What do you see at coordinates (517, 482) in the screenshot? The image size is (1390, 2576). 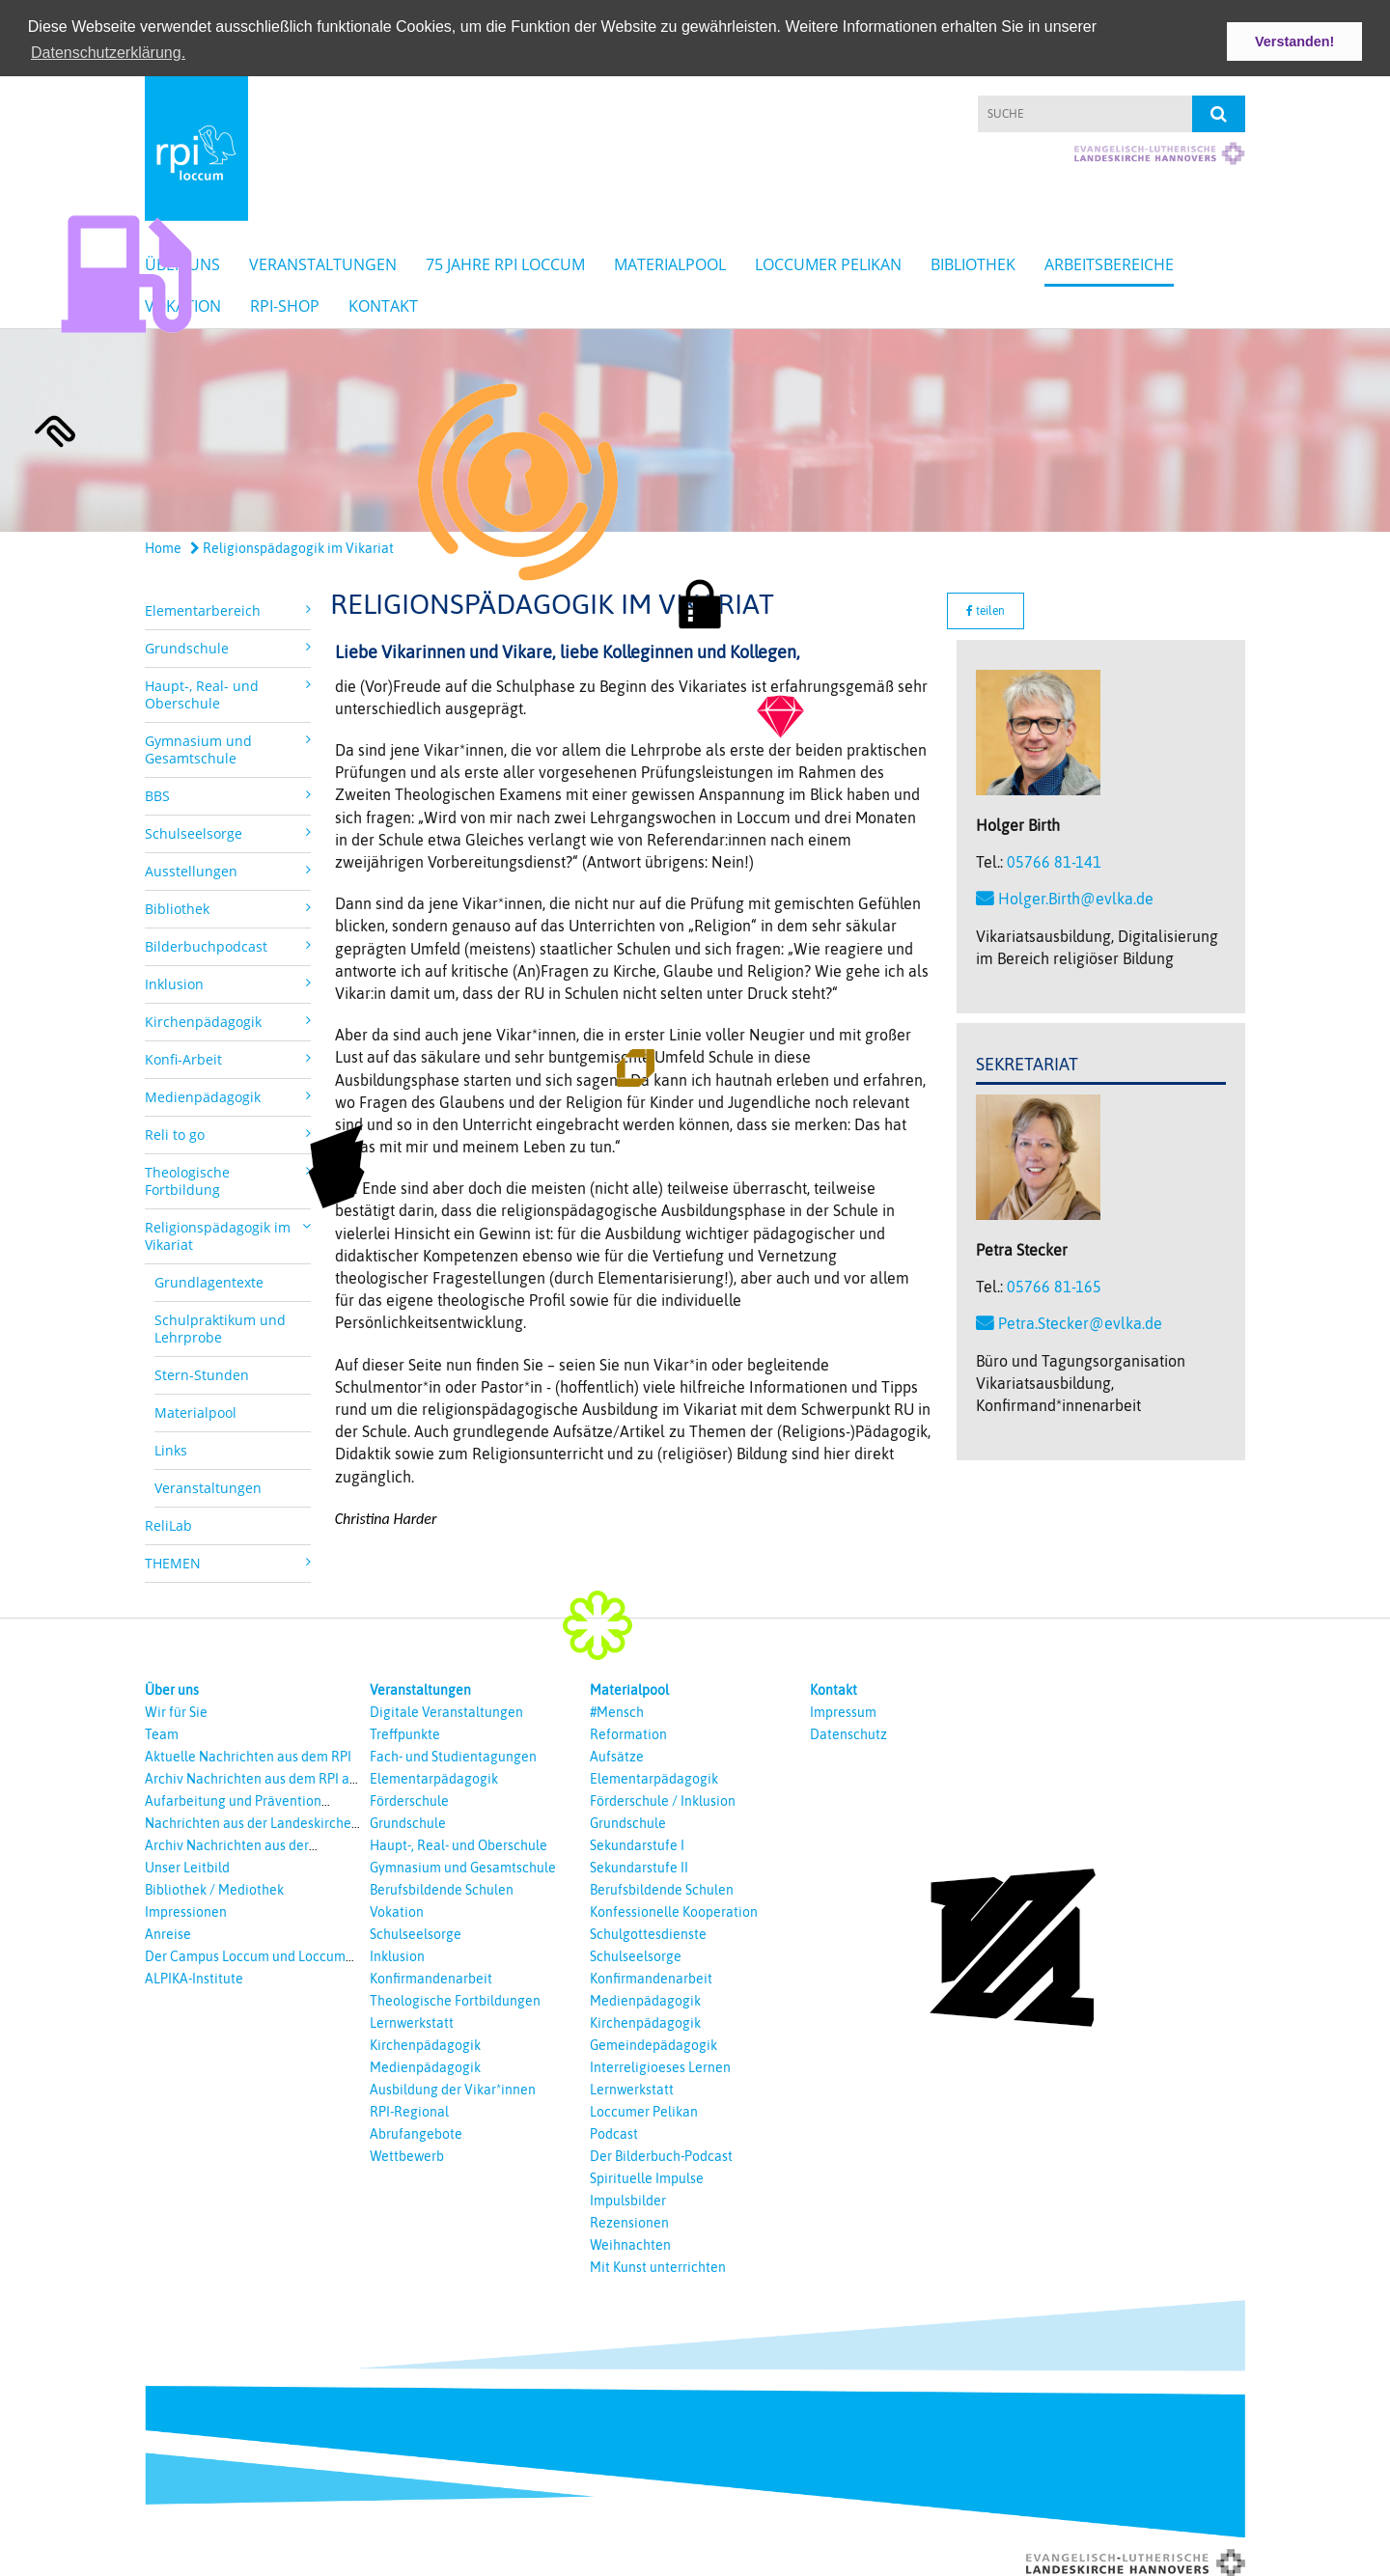 I see `open authelia authentication settings` at bounding box center [517, 482].